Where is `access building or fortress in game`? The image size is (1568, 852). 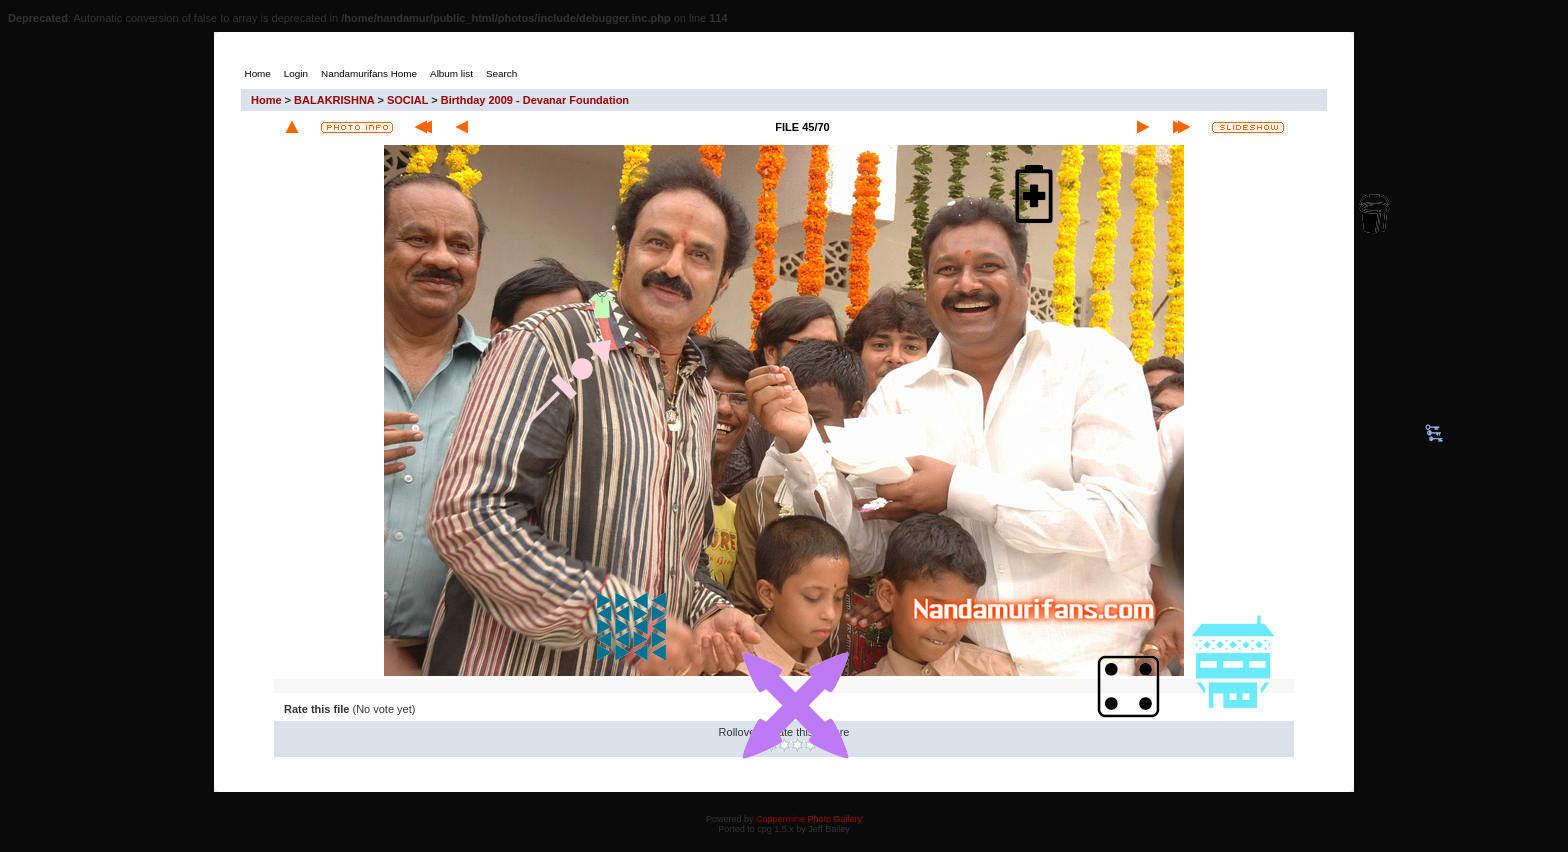 access building or fortress in game is located at coordinates (1233, 661).